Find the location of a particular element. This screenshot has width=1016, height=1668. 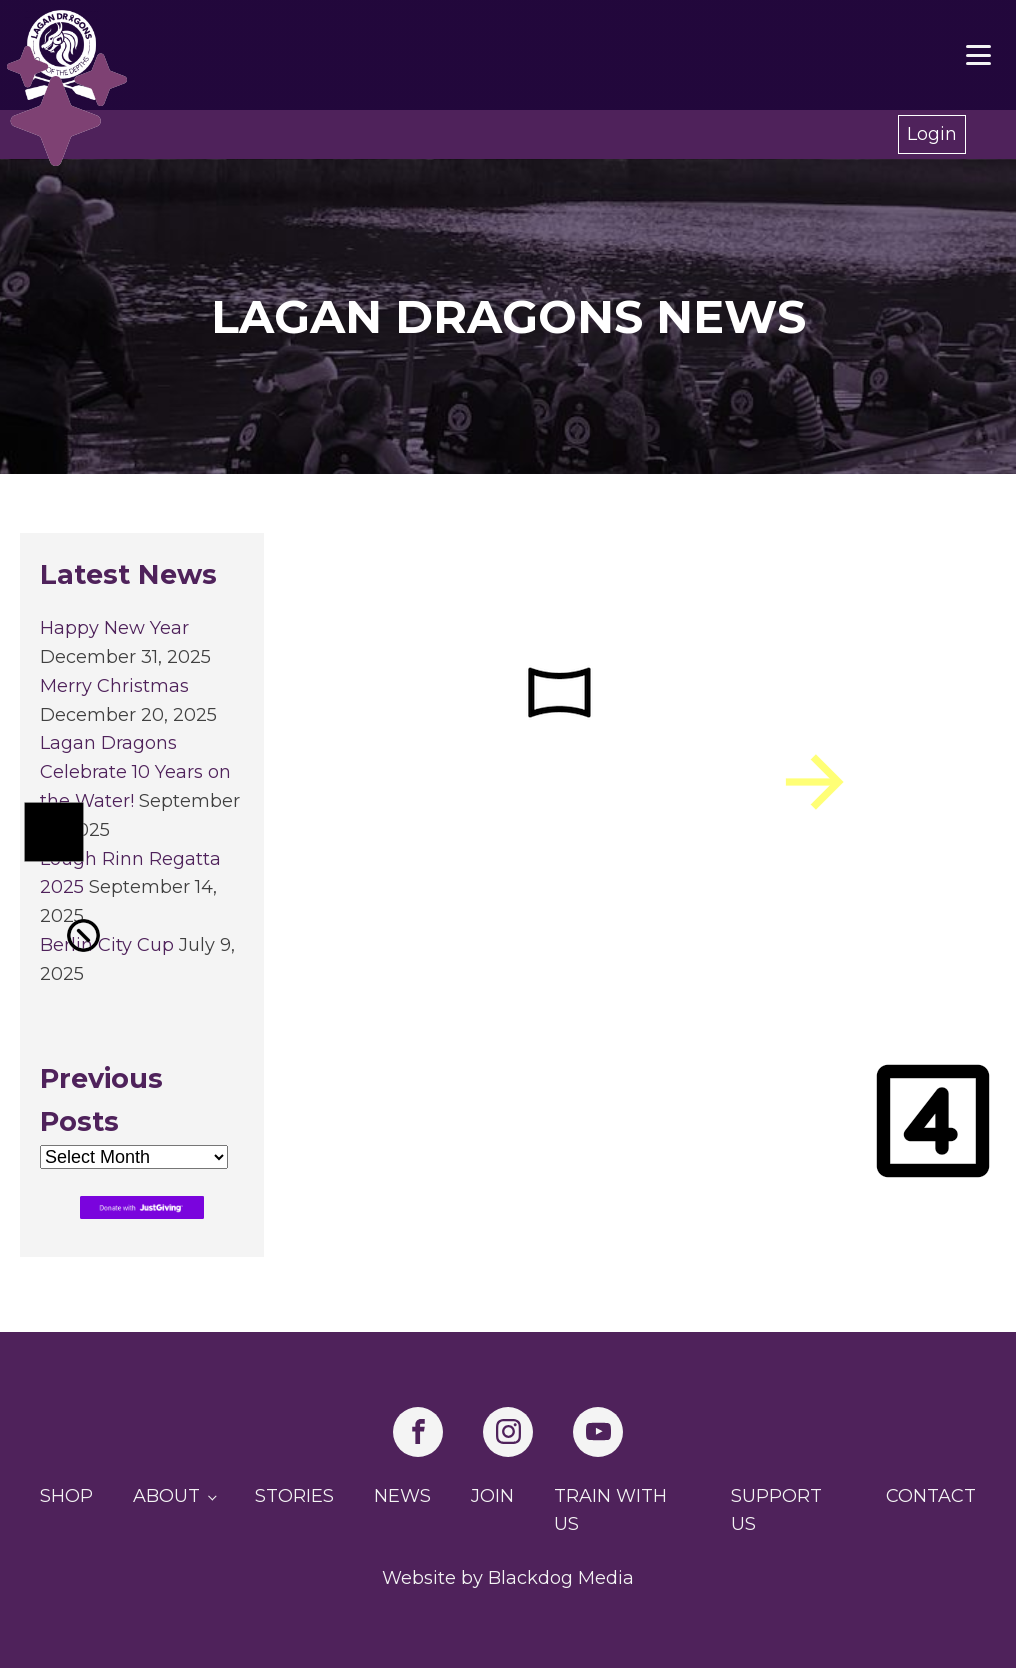

indicates AI-generated or enhanced content is located at coordinates (67, 106).